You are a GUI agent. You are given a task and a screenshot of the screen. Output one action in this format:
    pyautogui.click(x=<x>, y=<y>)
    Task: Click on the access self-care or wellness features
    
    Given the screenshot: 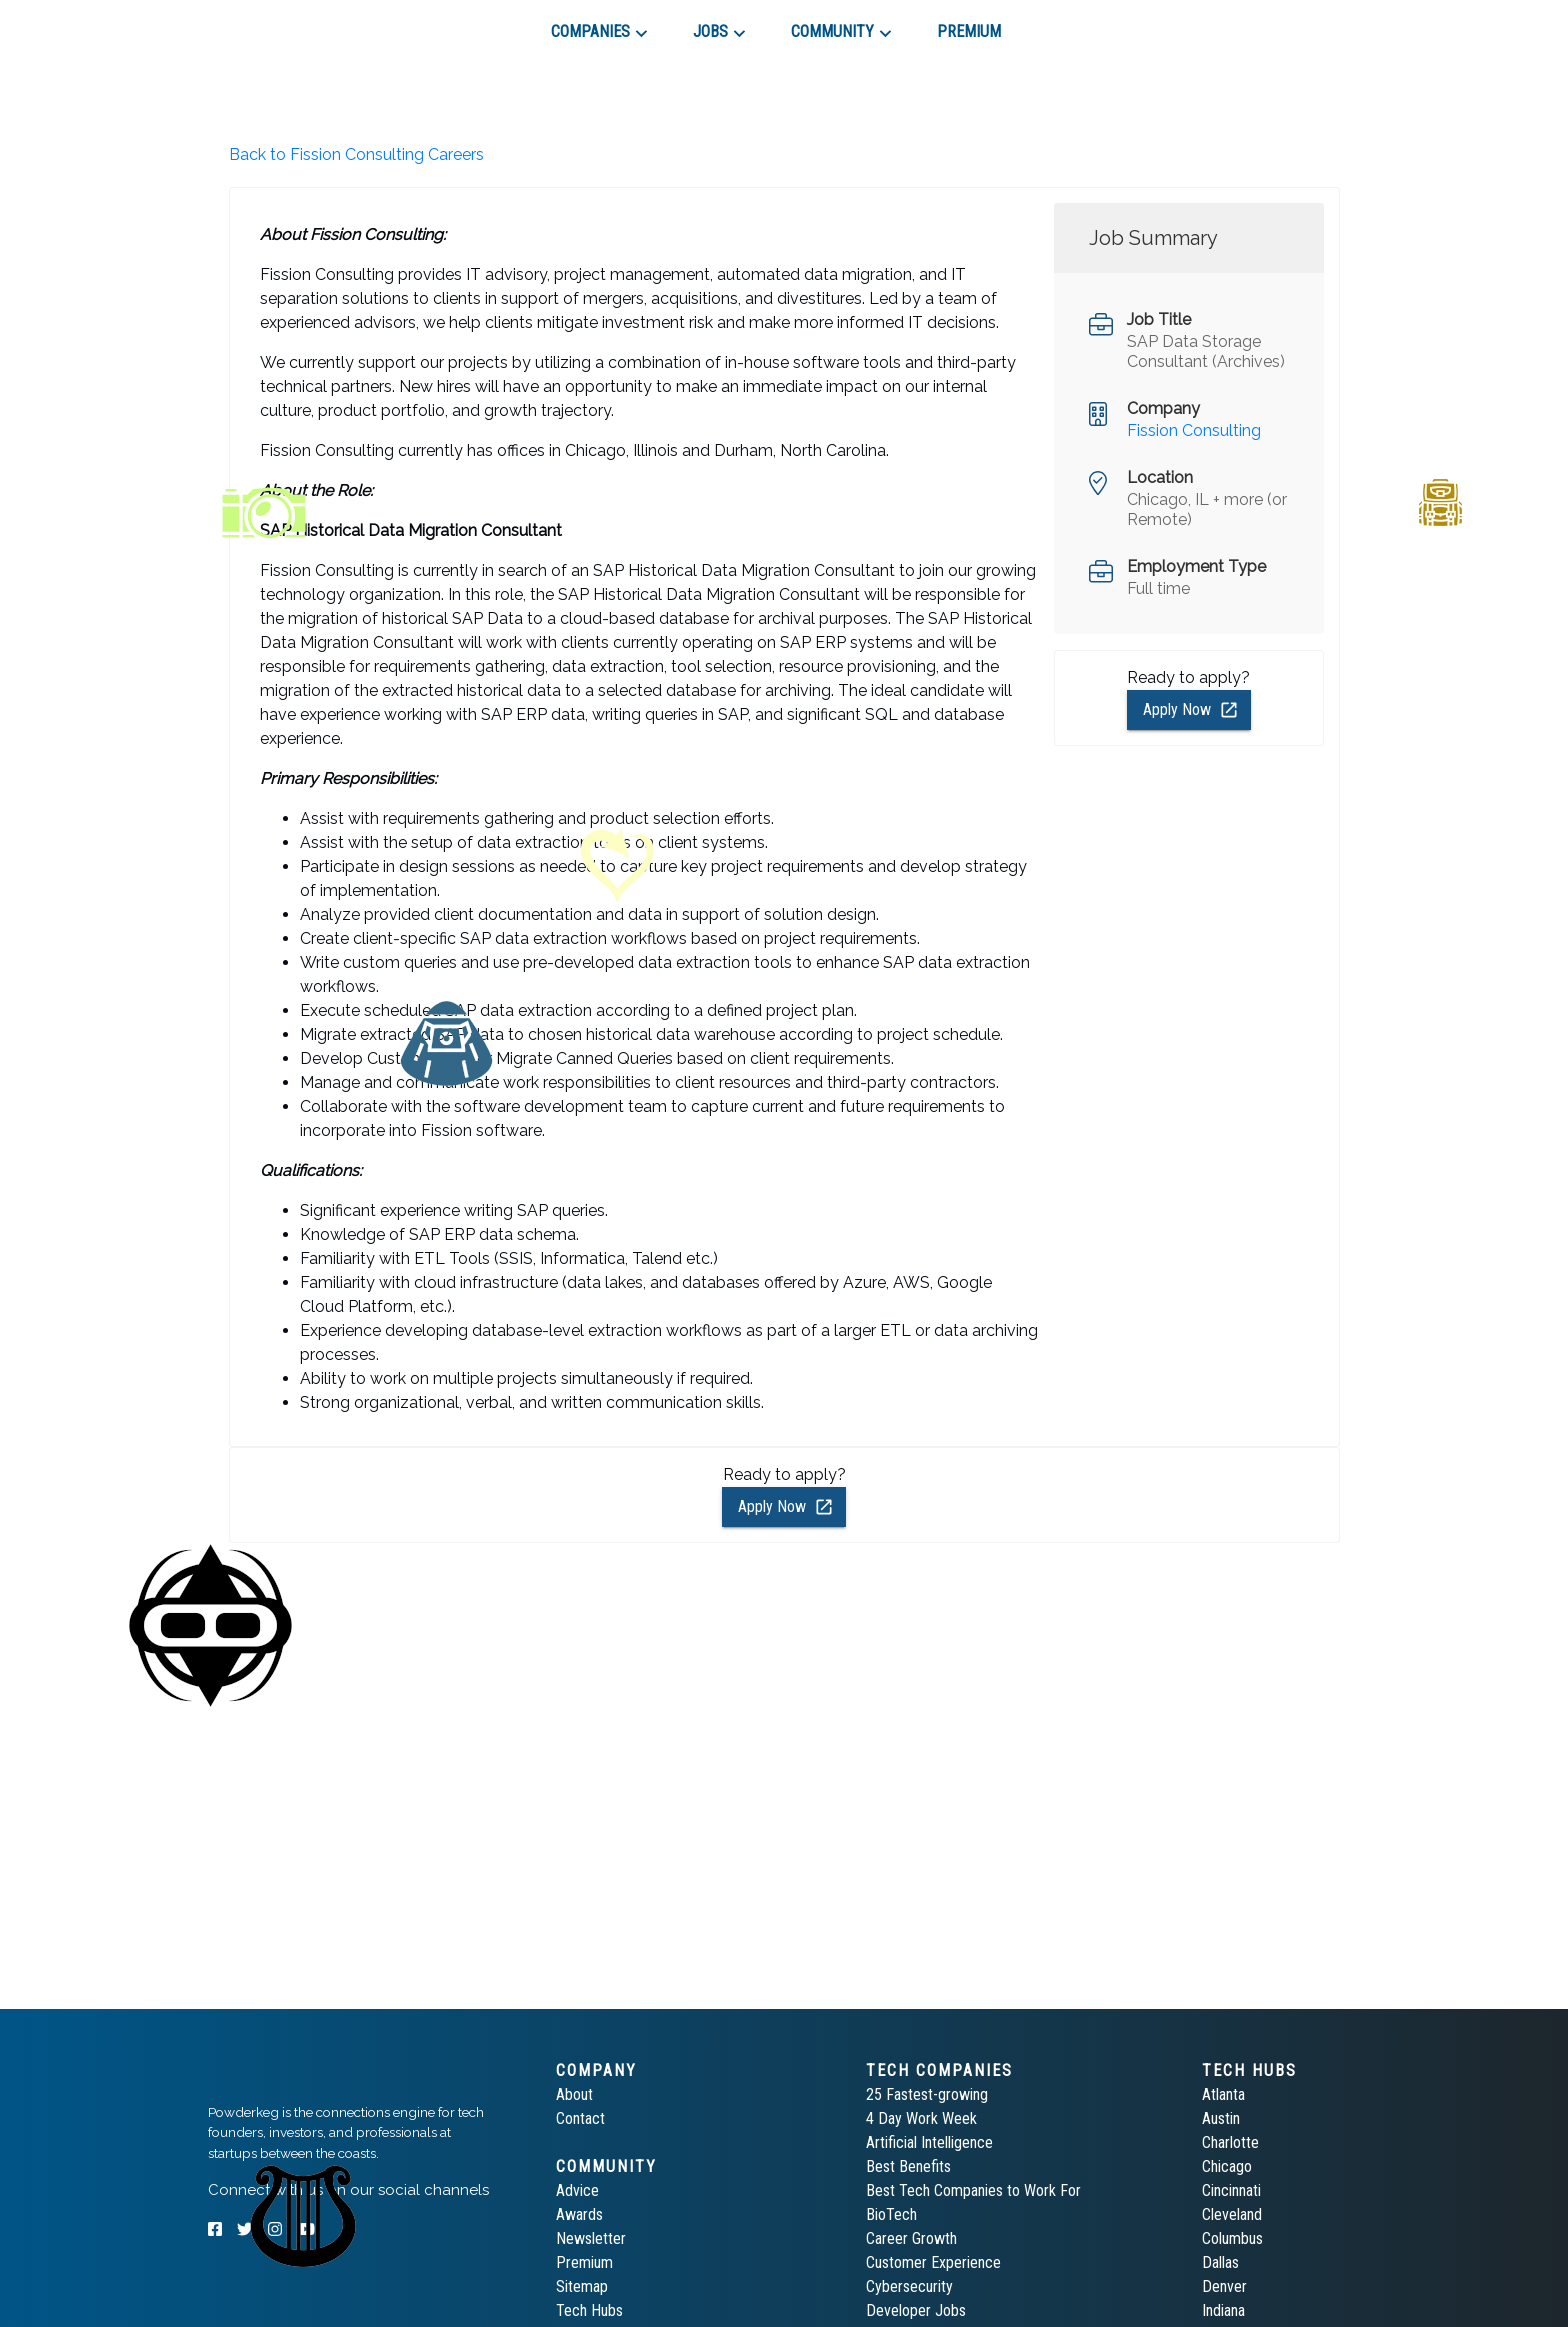 What is the action you would take?
    pyautogui.click(x=617, y=865)
    